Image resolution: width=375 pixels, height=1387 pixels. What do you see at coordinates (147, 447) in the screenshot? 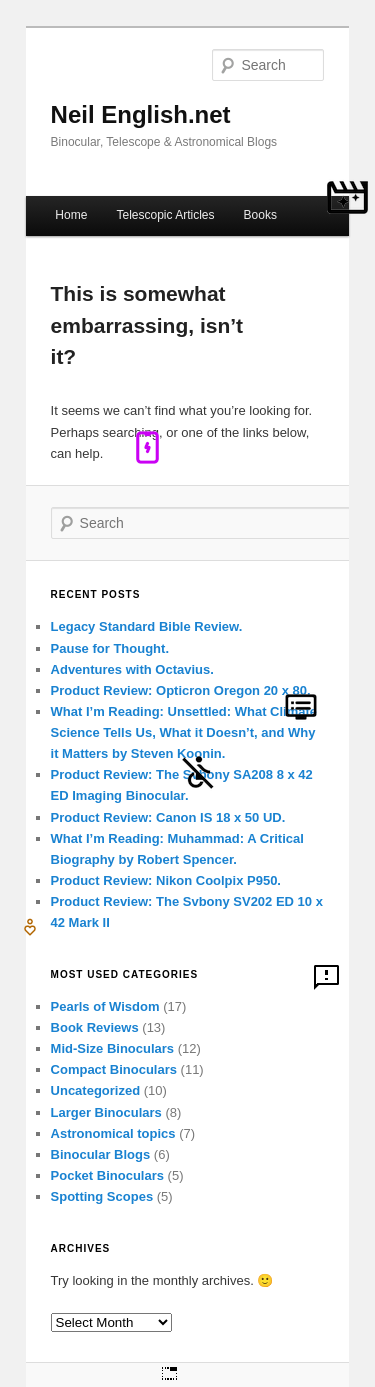
I see `indicates device is currently charging` at bounding box center [147, 447].